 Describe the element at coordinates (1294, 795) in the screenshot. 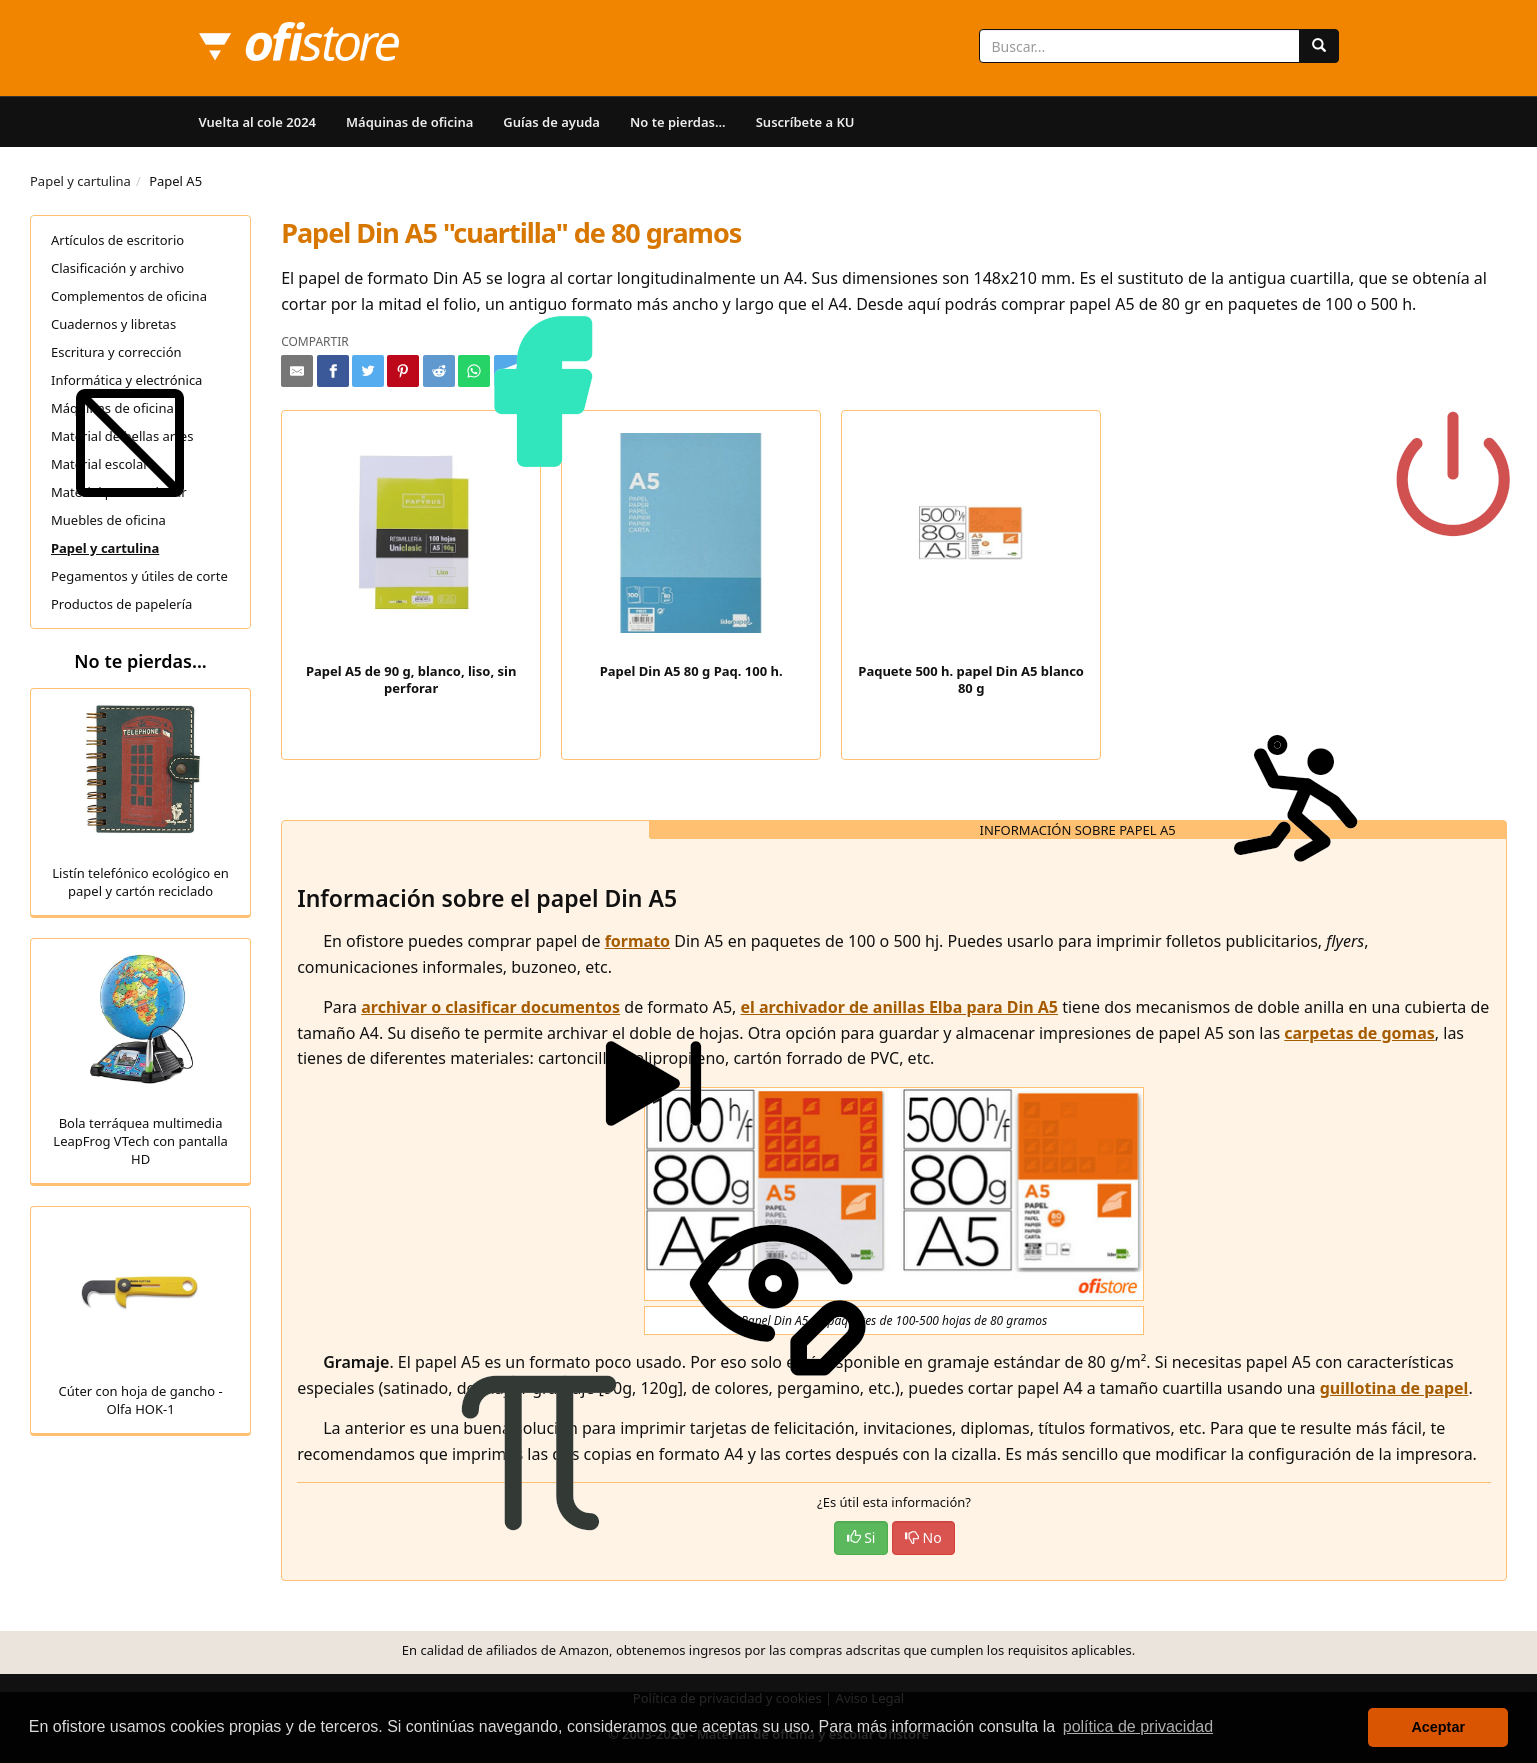

I see `access handball game or sports activity` at that location.